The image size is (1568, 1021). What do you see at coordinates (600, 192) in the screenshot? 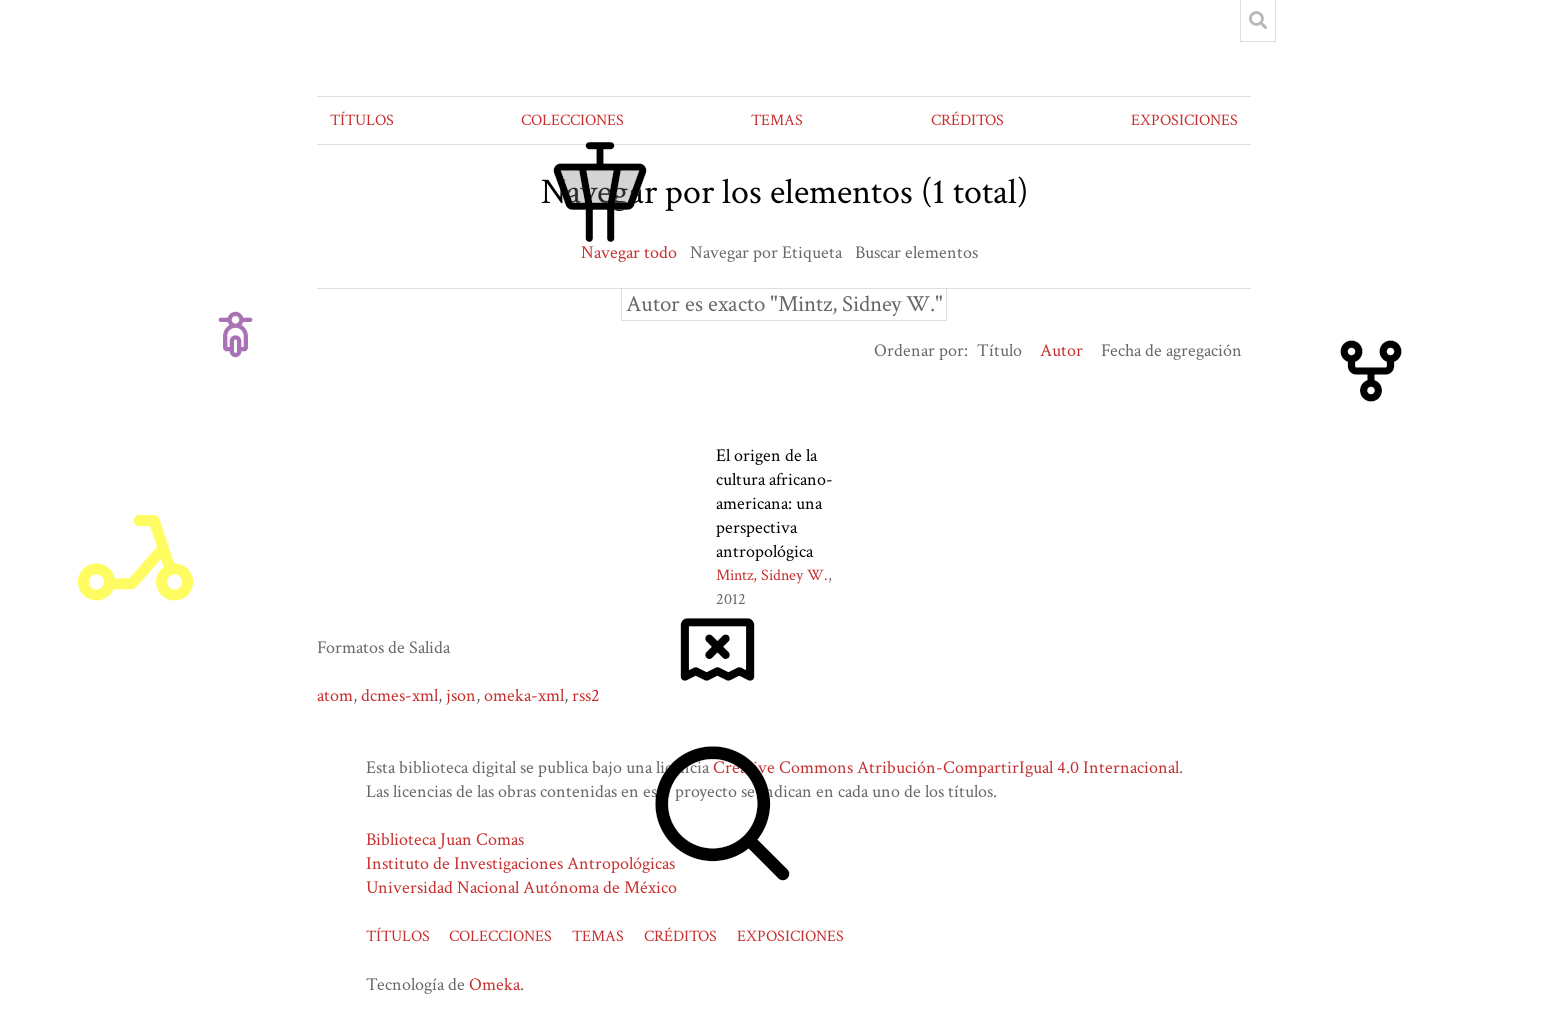
I see `access air traffic control features` at bounding box center [600, 192].